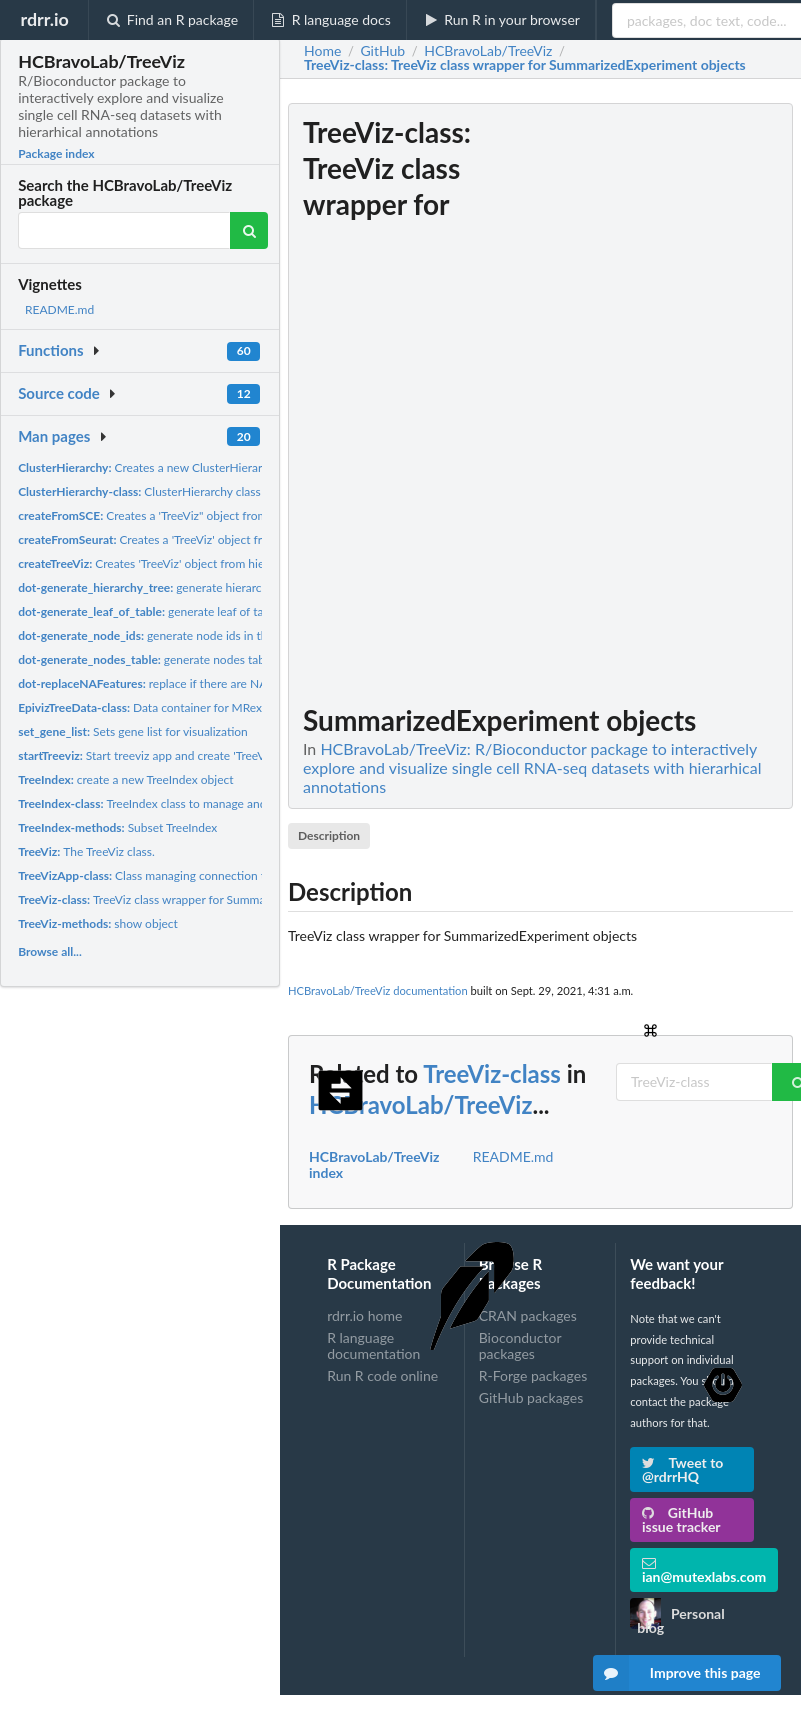 This screenshot has width=801, height=1726. I want to click on spring boot framework logo, so click(723, 1385).